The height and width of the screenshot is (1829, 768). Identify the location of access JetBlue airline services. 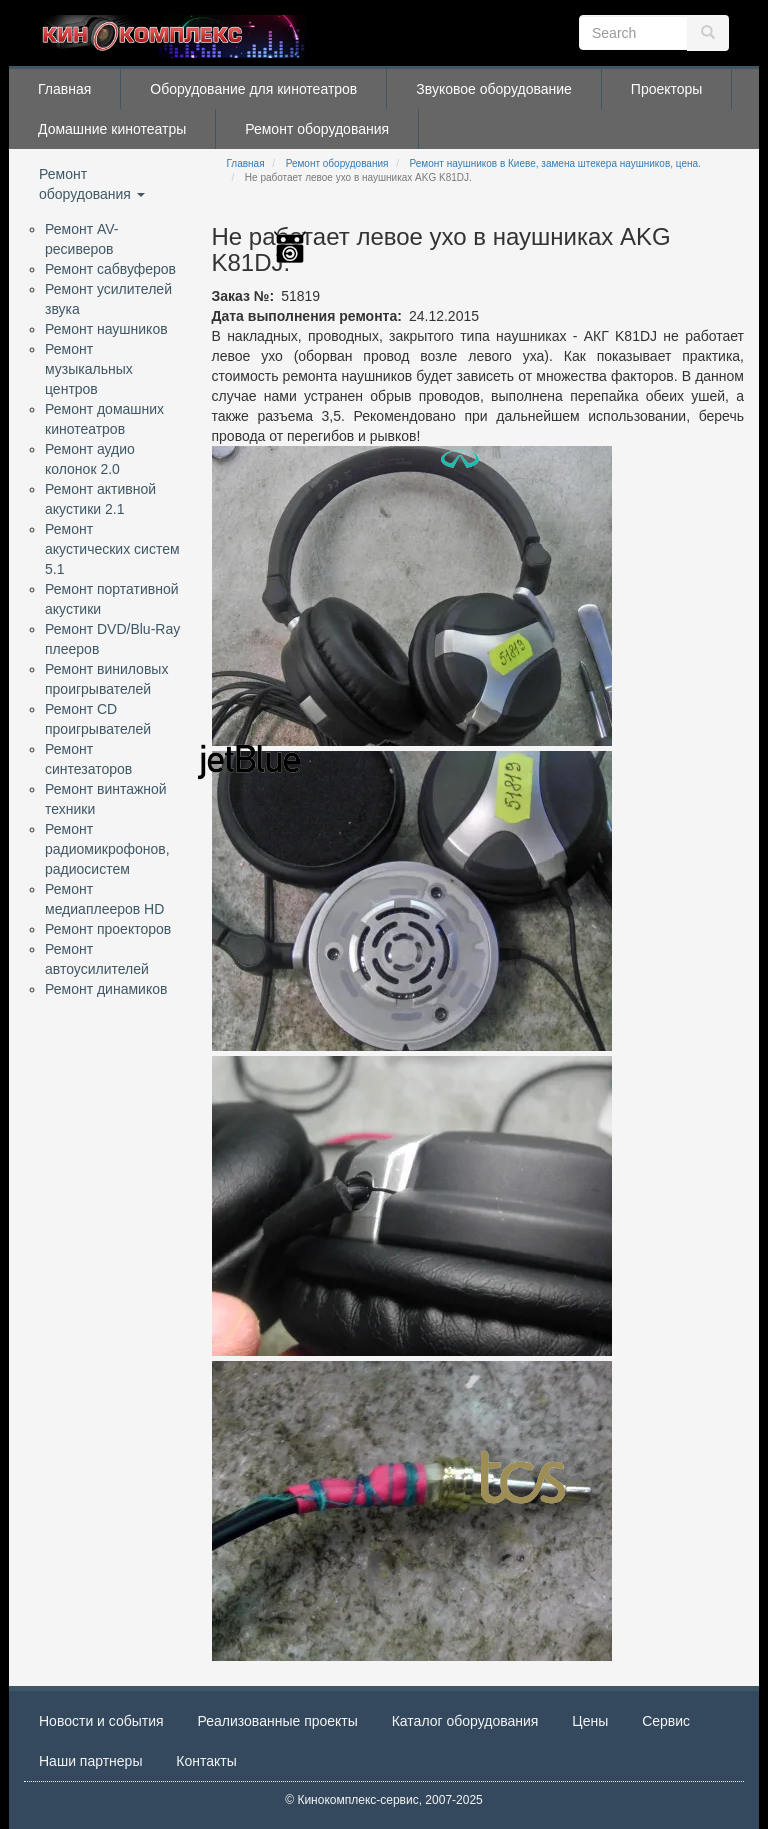
(249, 762).